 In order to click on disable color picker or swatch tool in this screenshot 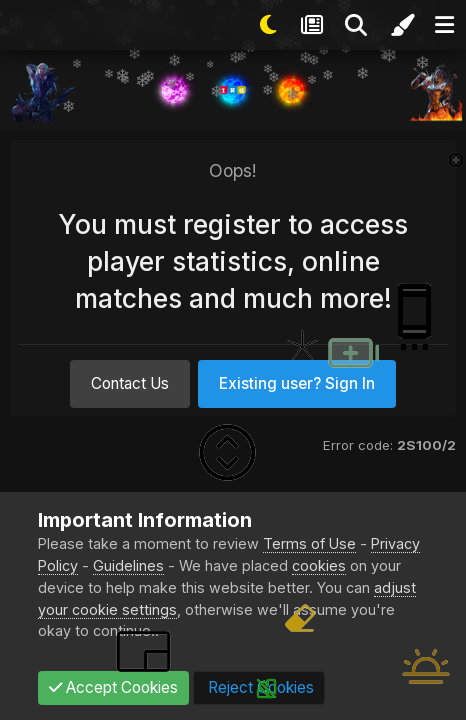, I will do `click(266, 688)`.